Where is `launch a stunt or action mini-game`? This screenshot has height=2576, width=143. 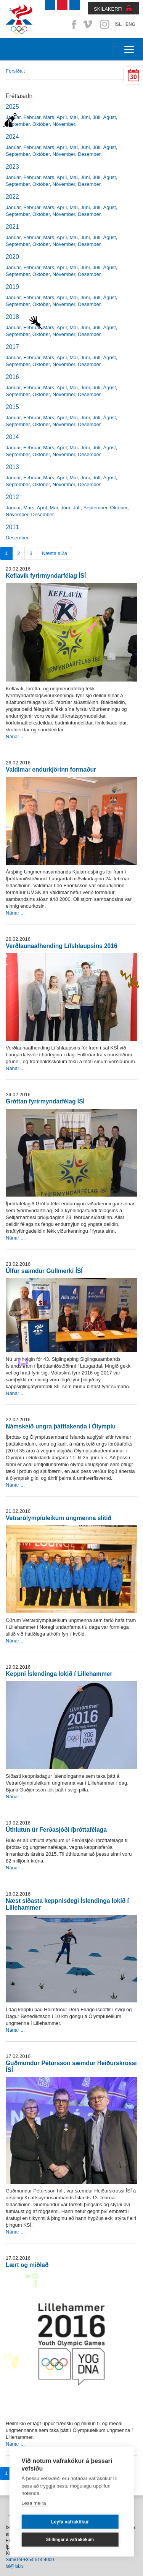 launch a stunt or action mini-game is located at coordinates (10, 120).